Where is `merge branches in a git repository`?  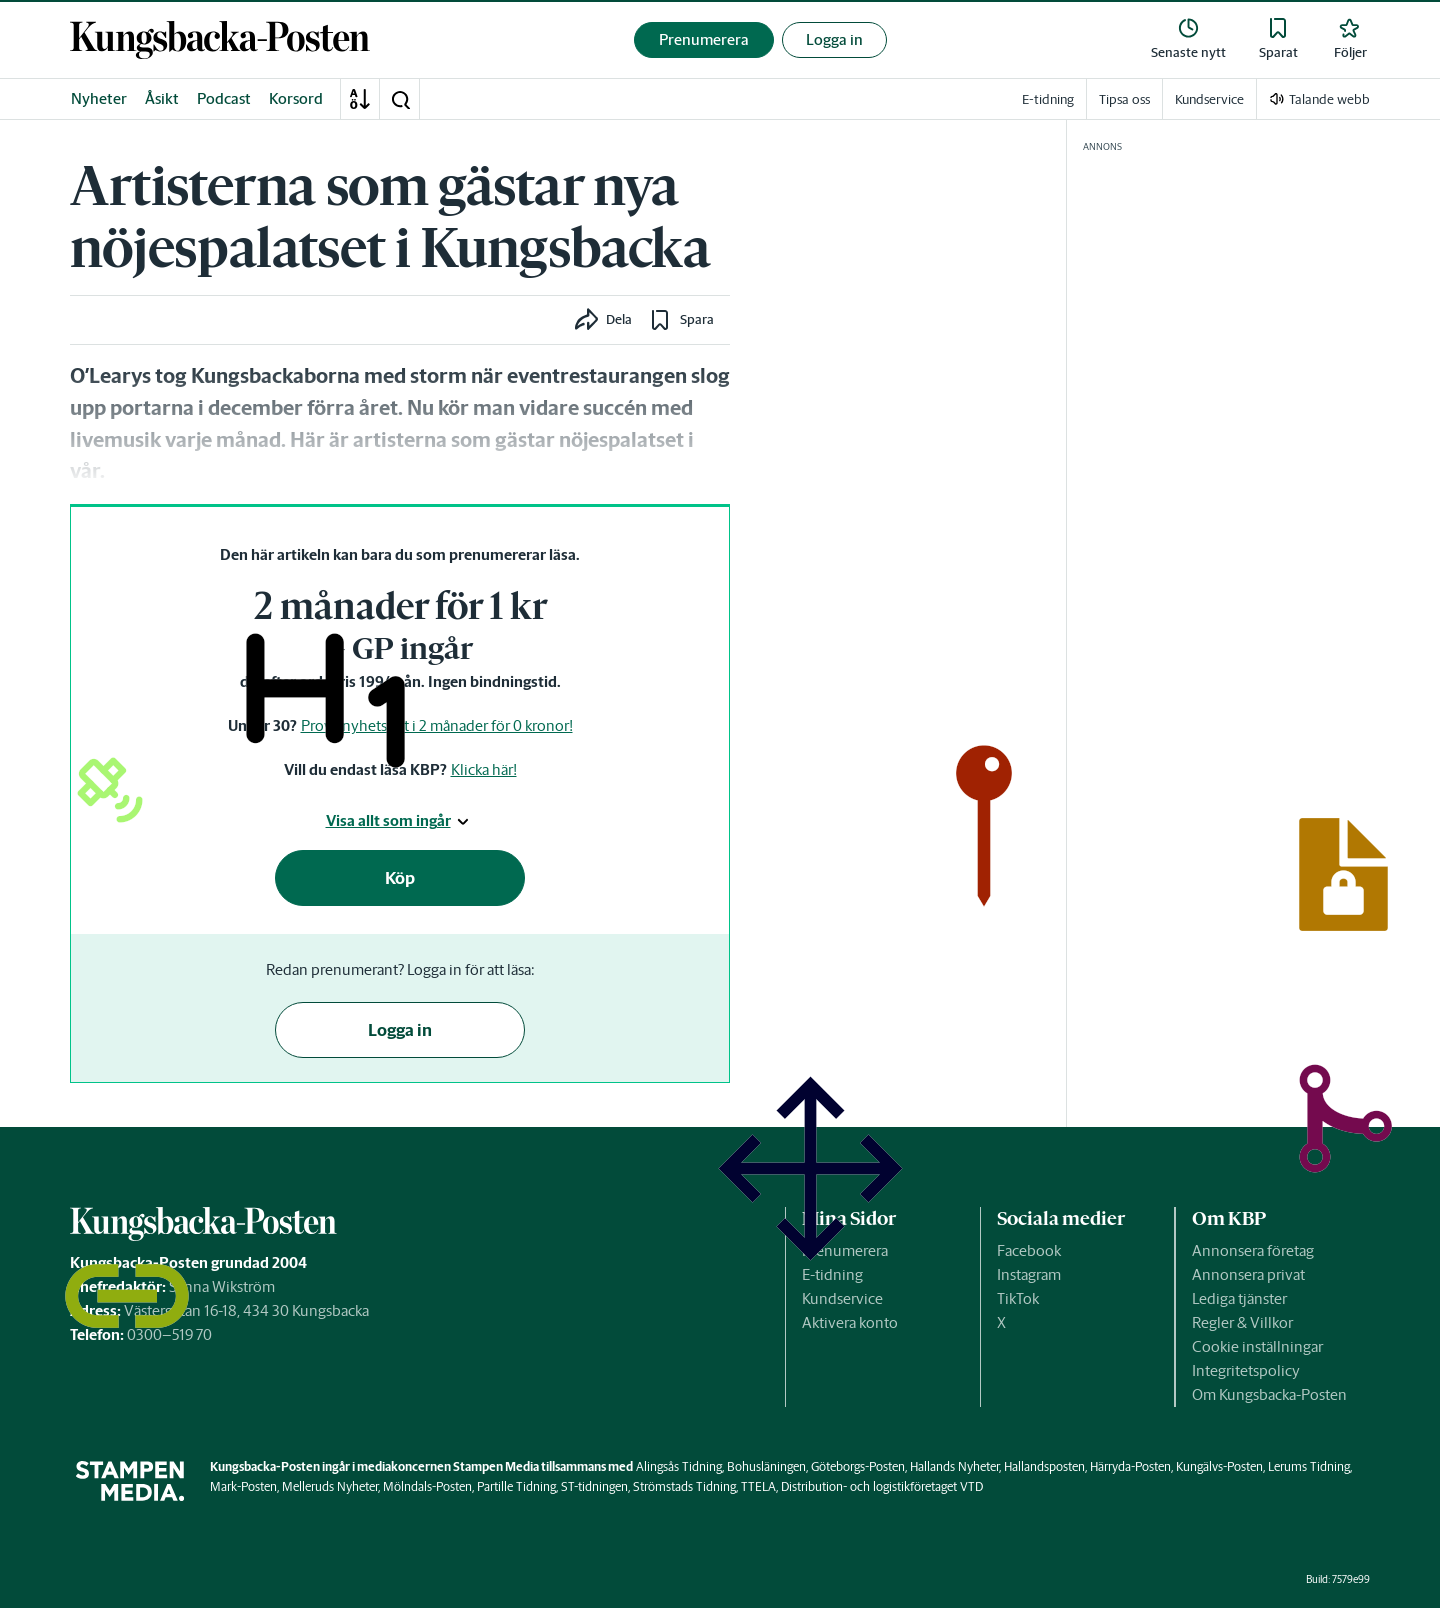
merge branches in a git repository is located at coordinates (1345, 1118).